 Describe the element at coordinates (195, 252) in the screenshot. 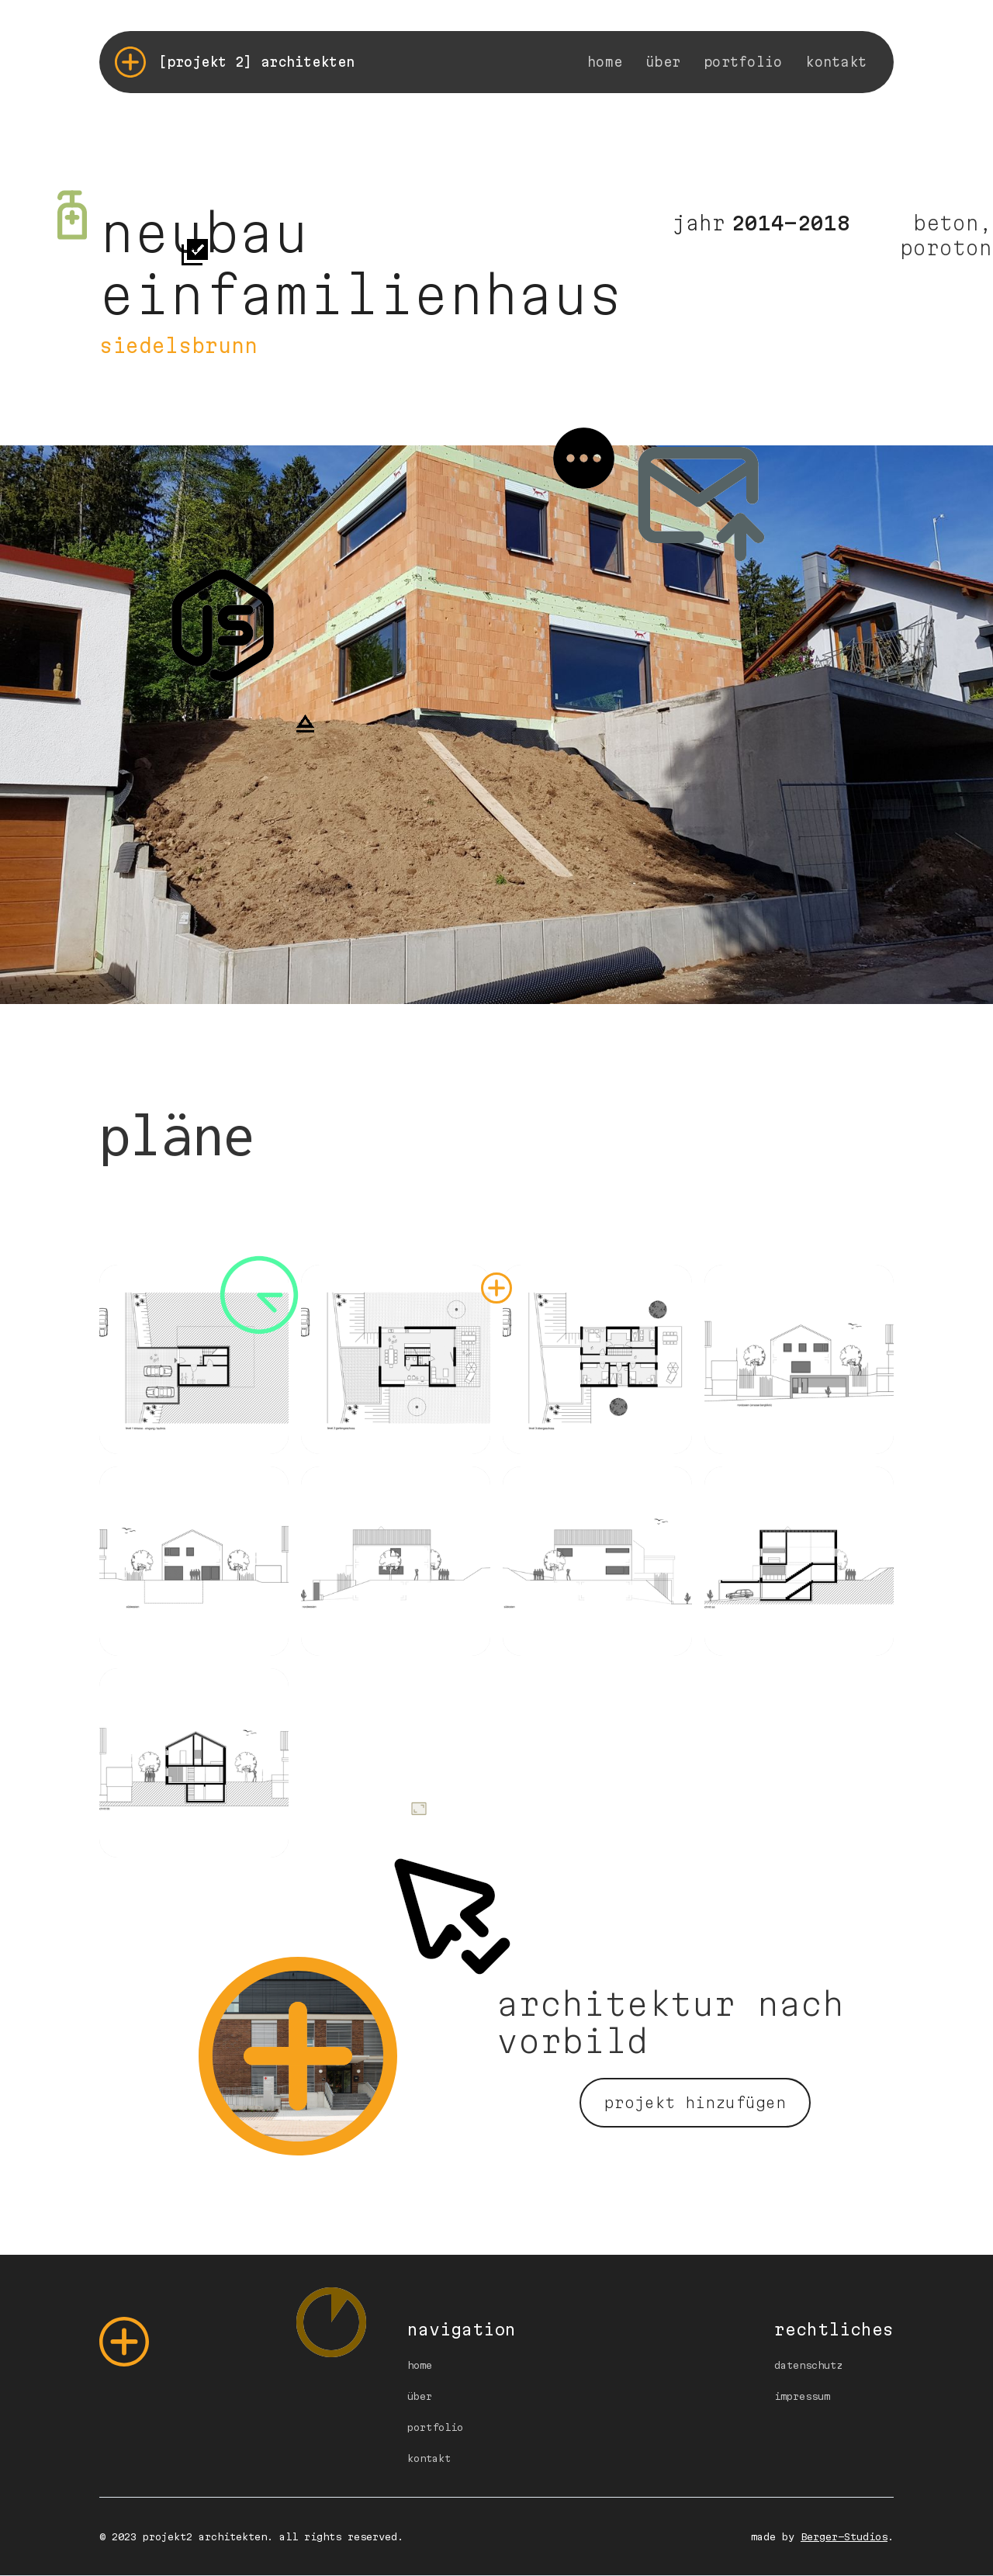

I see `item successfully added to library` at that location.